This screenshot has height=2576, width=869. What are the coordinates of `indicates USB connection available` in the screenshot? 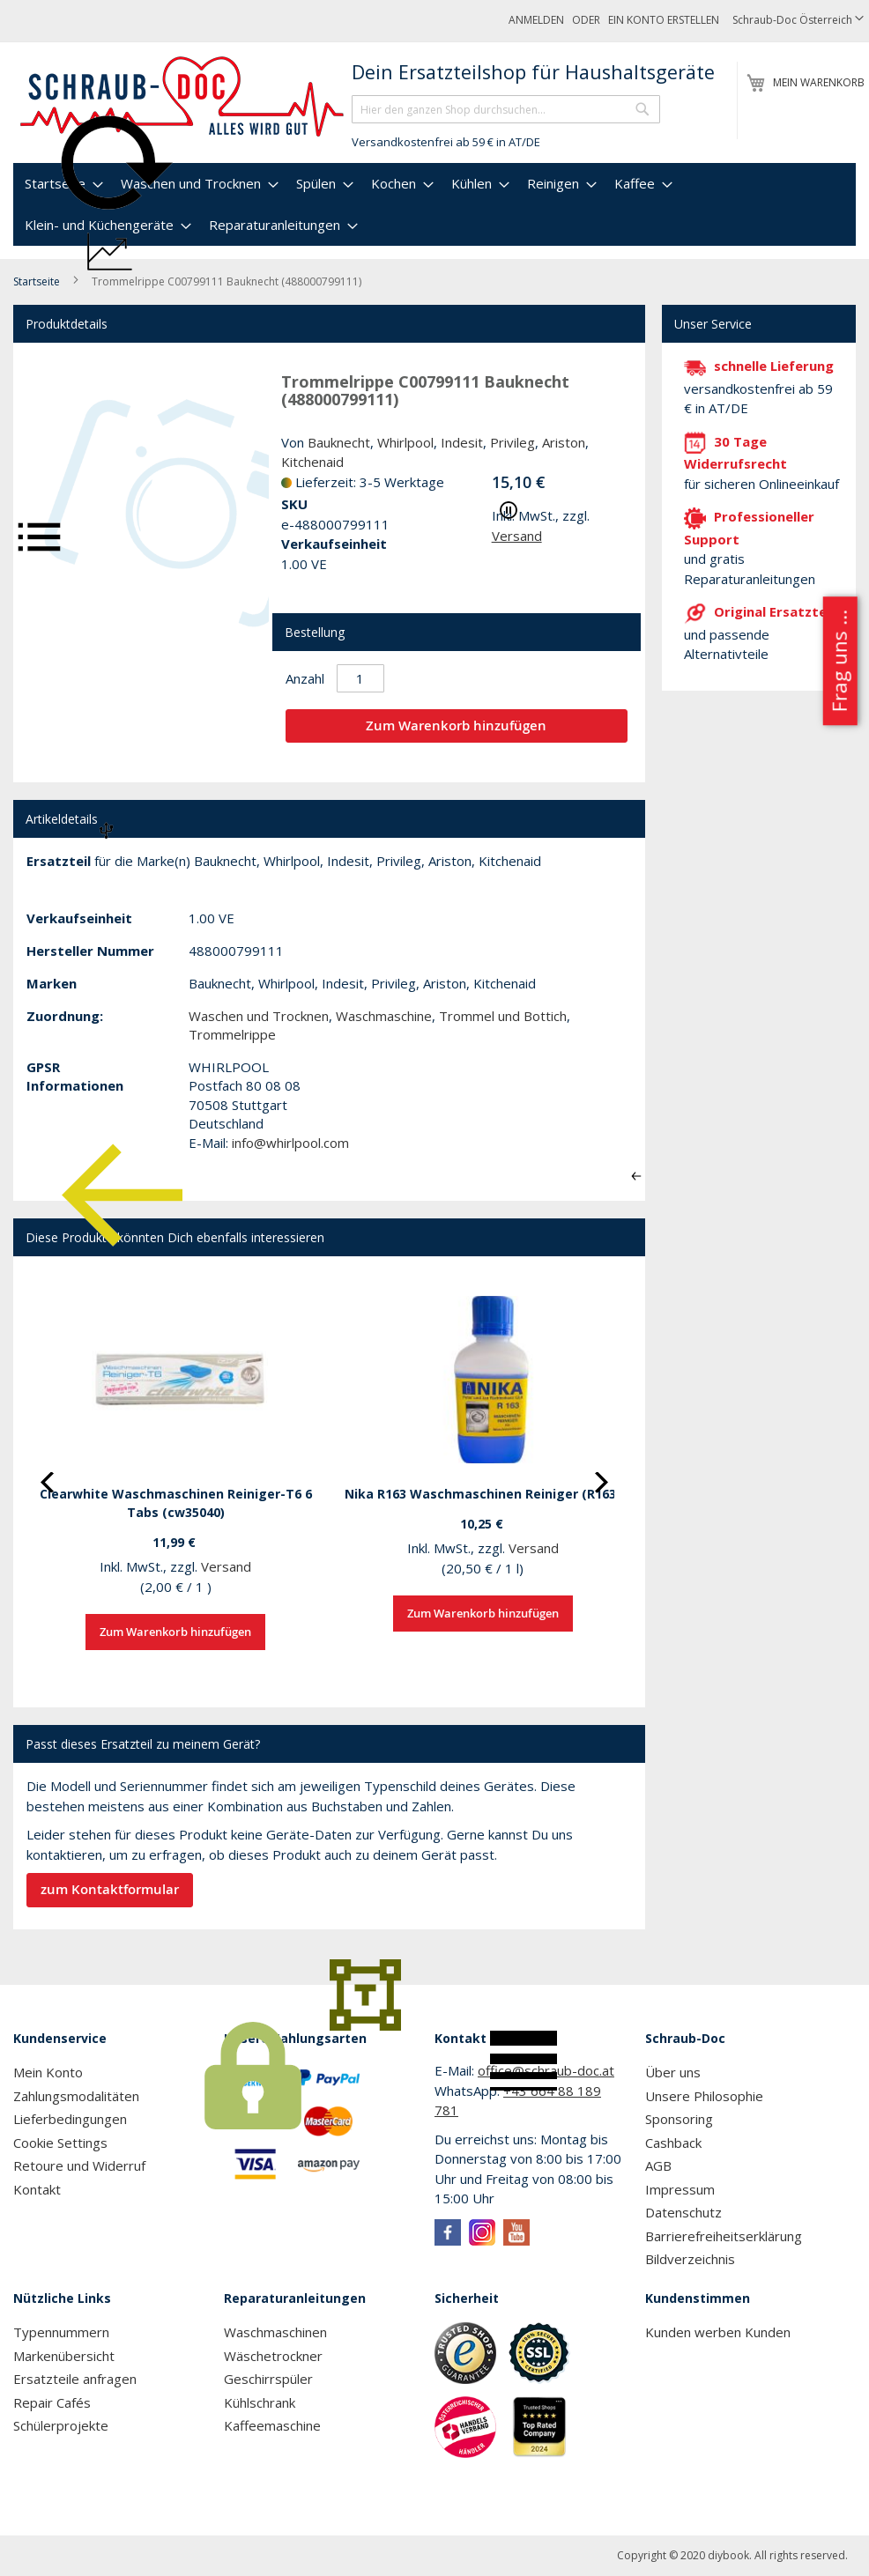 It's located at (106, 830).